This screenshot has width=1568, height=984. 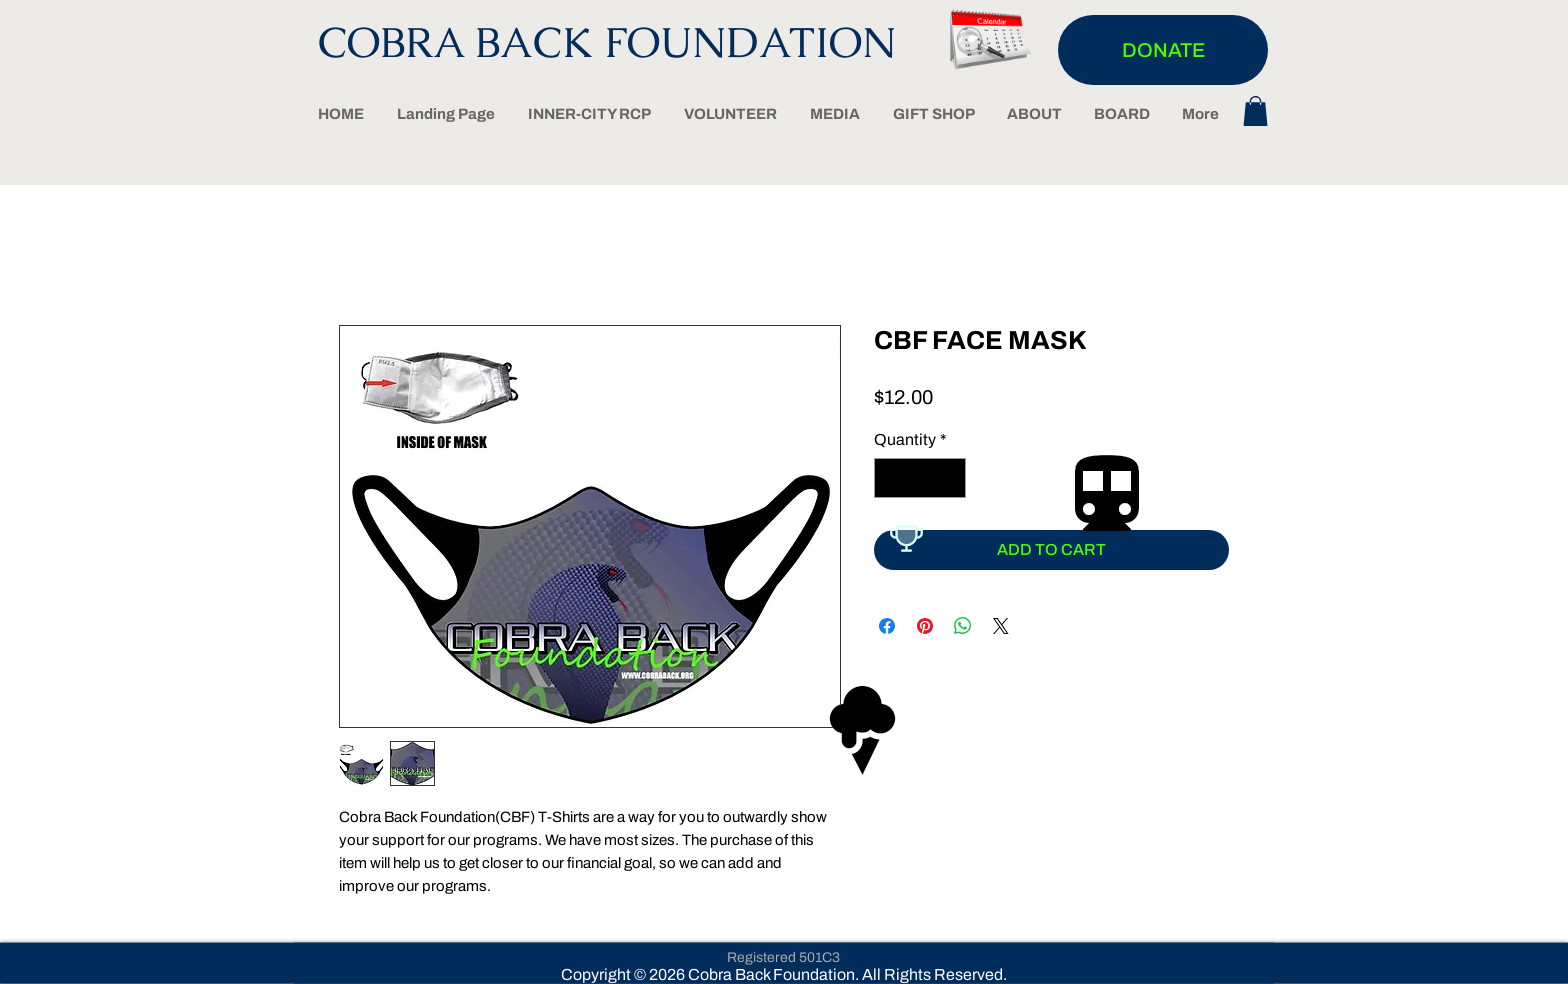 I want to click on view achievements or awards, so click(x=906, y=537).